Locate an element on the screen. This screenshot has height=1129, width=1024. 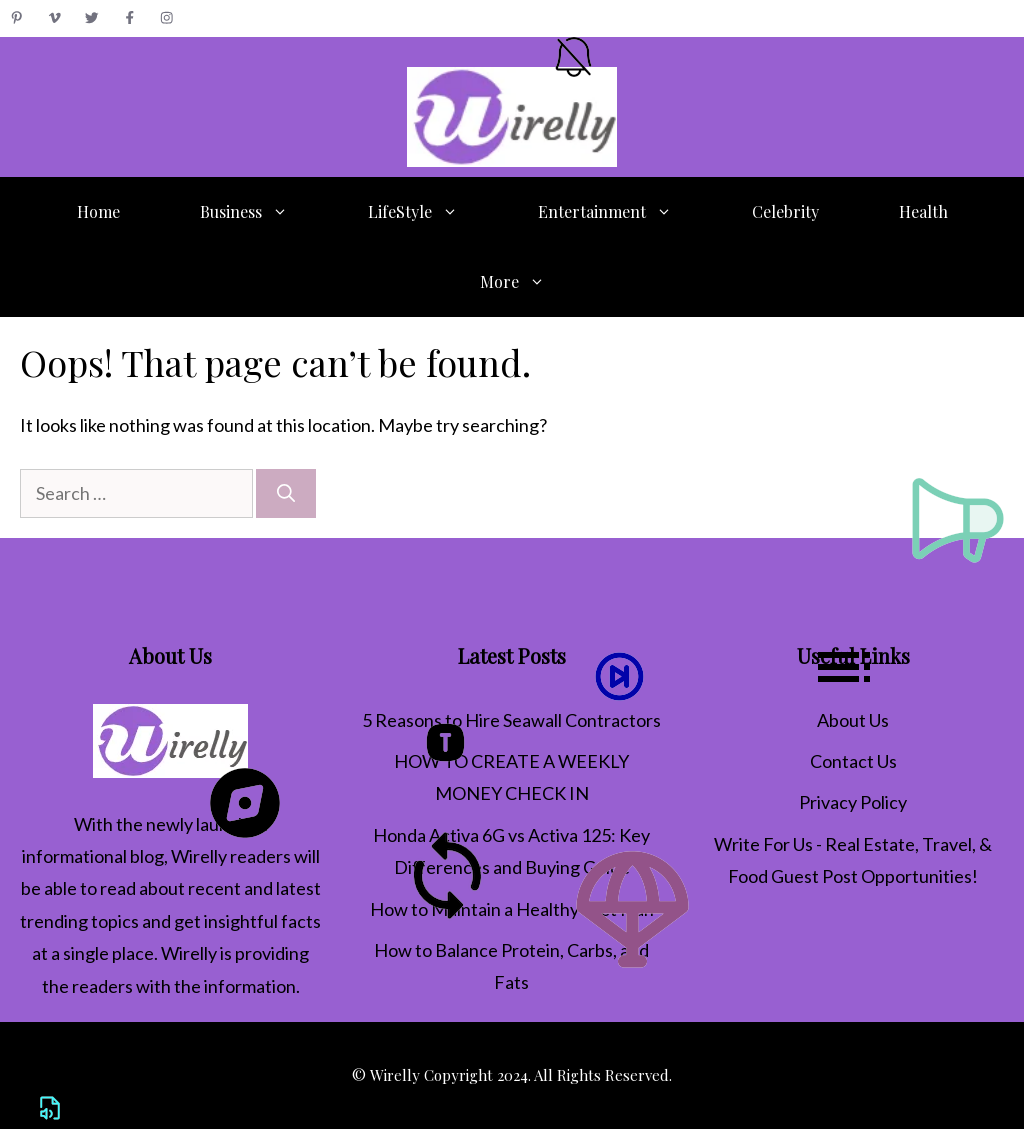
make an announcement is located at coordinates (953, 522).